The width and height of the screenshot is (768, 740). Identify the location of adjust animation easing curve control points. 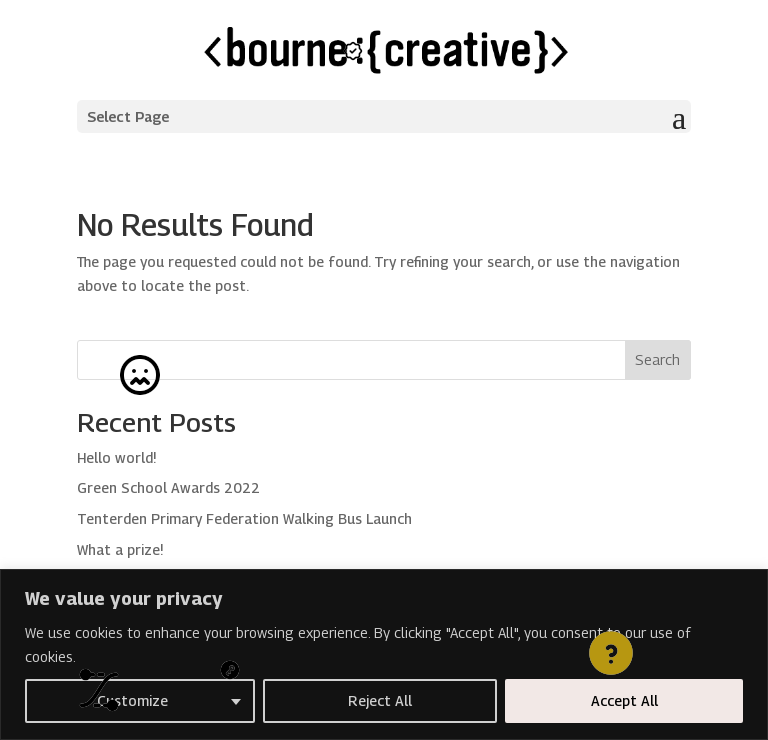
(99, 690).